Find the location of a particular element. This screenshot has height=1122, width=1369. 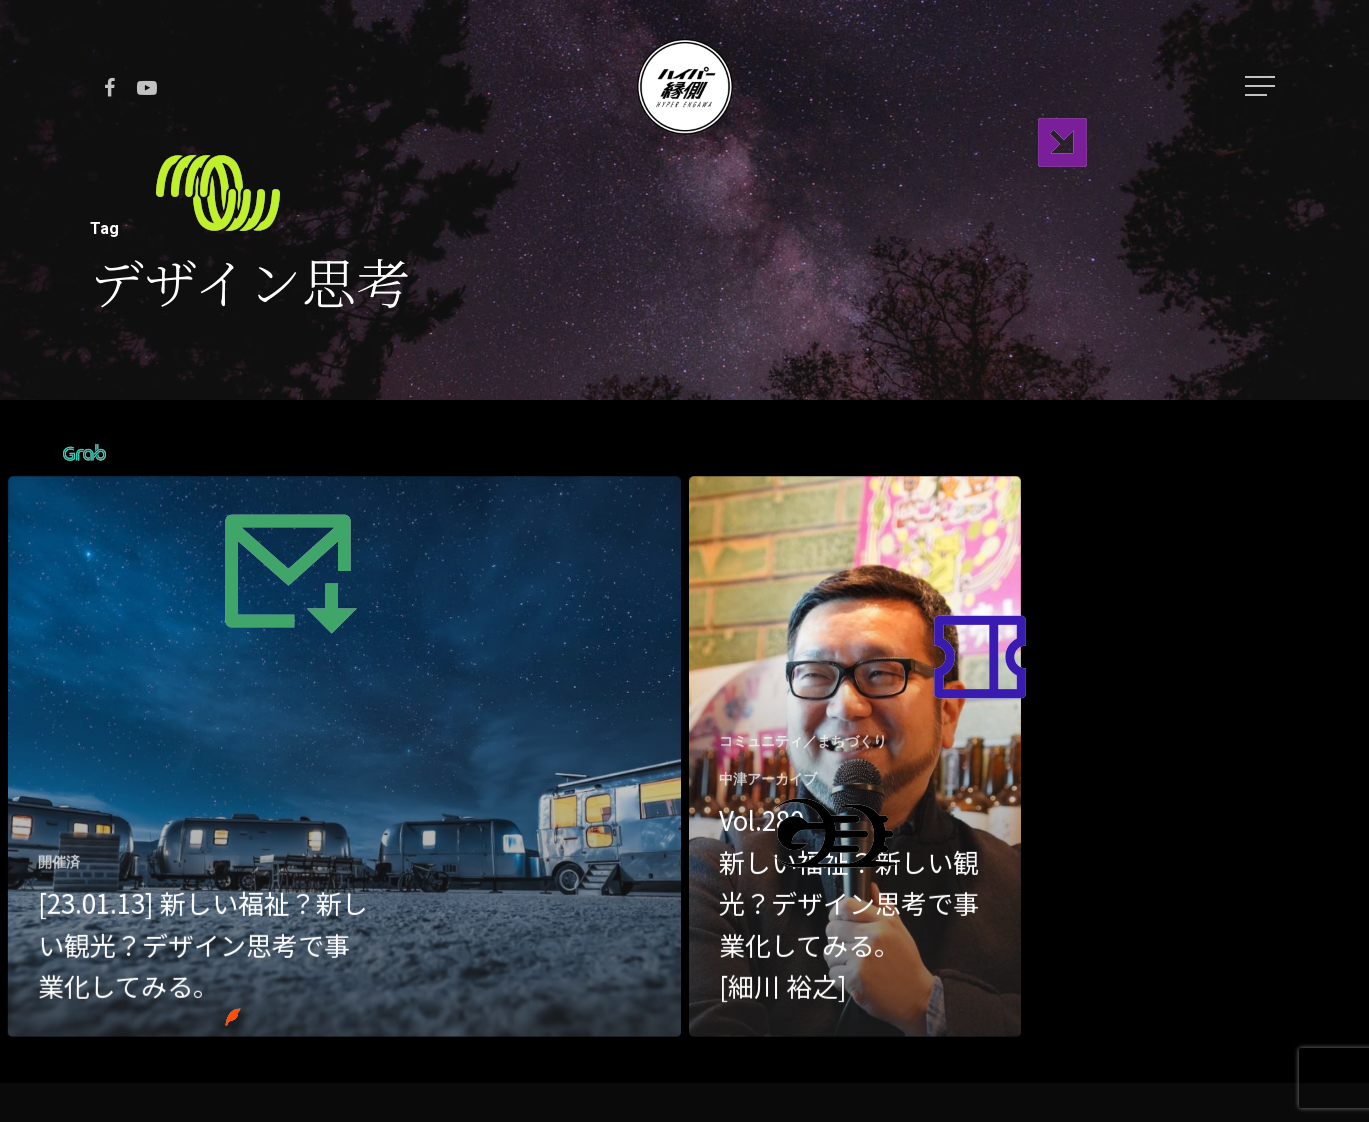

navigate to the next item diagonally is located at coordinates (1062, 142).